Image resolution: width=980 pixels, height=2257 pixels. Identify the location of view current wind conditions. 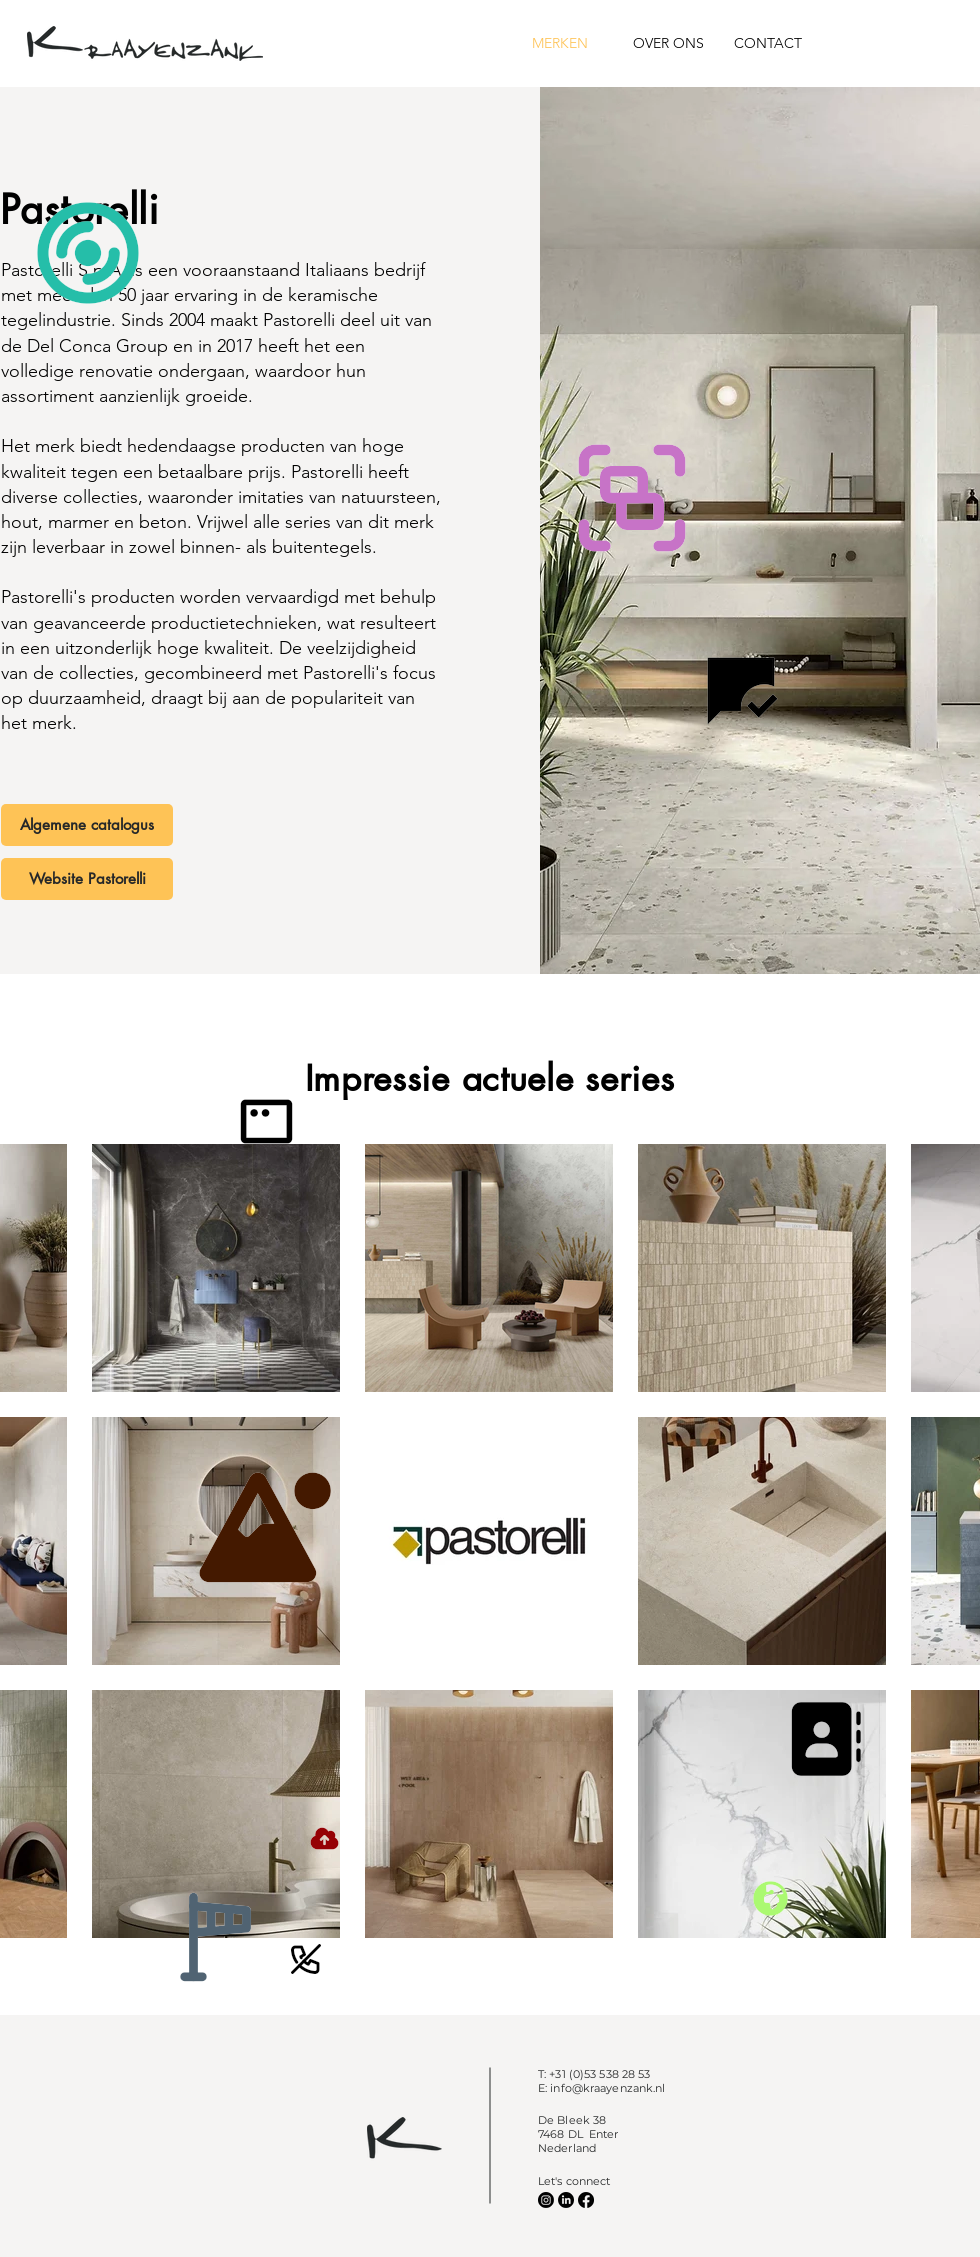
(220, 1937).